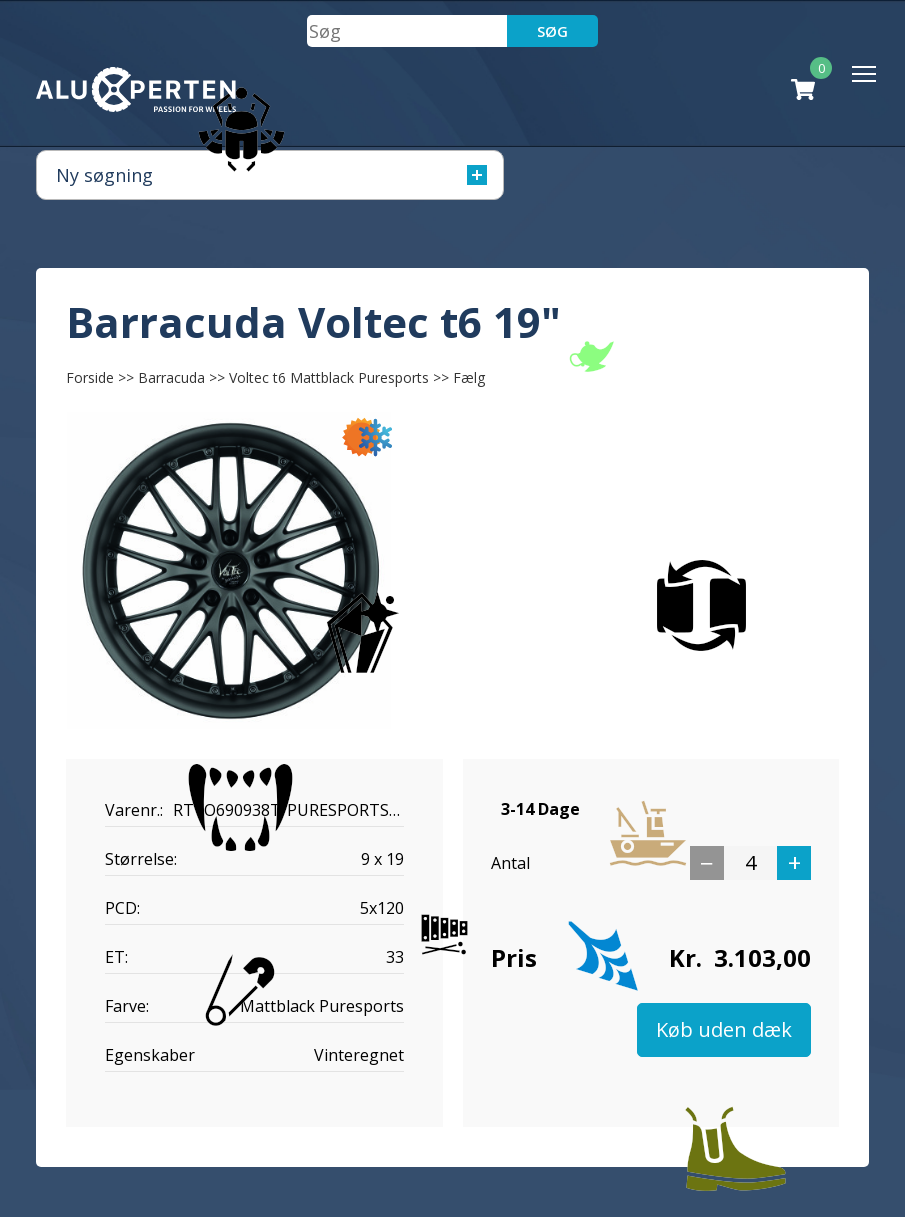 This screenshot has width=905, height=1217. What do you see at coordinates (359, 632) in the screenshot?
I see `indicates a racing or competition game mode` at bounding box center [359, 632].